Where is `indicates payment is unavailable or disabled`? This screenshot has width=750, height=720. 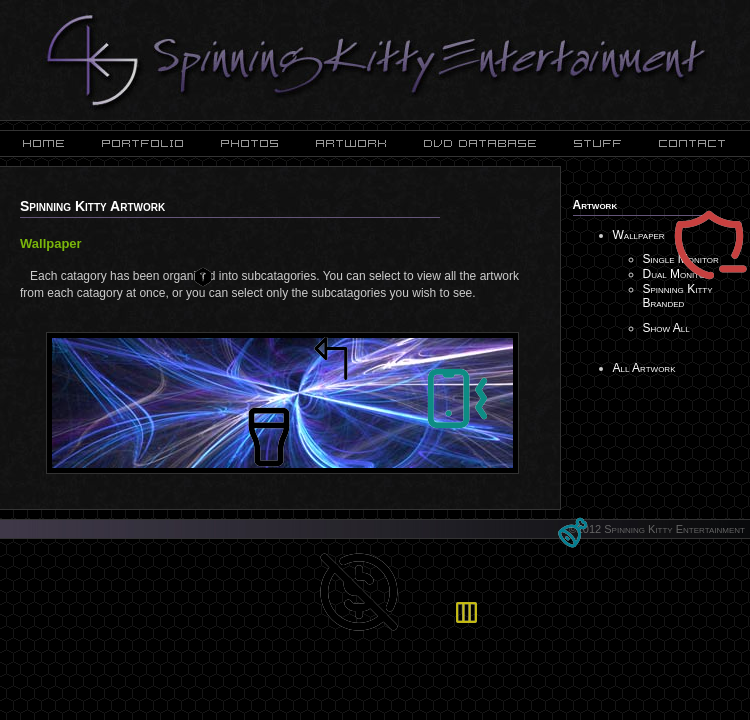 indicates payment is unavailable or disabled is located at coordinates (359, 592).